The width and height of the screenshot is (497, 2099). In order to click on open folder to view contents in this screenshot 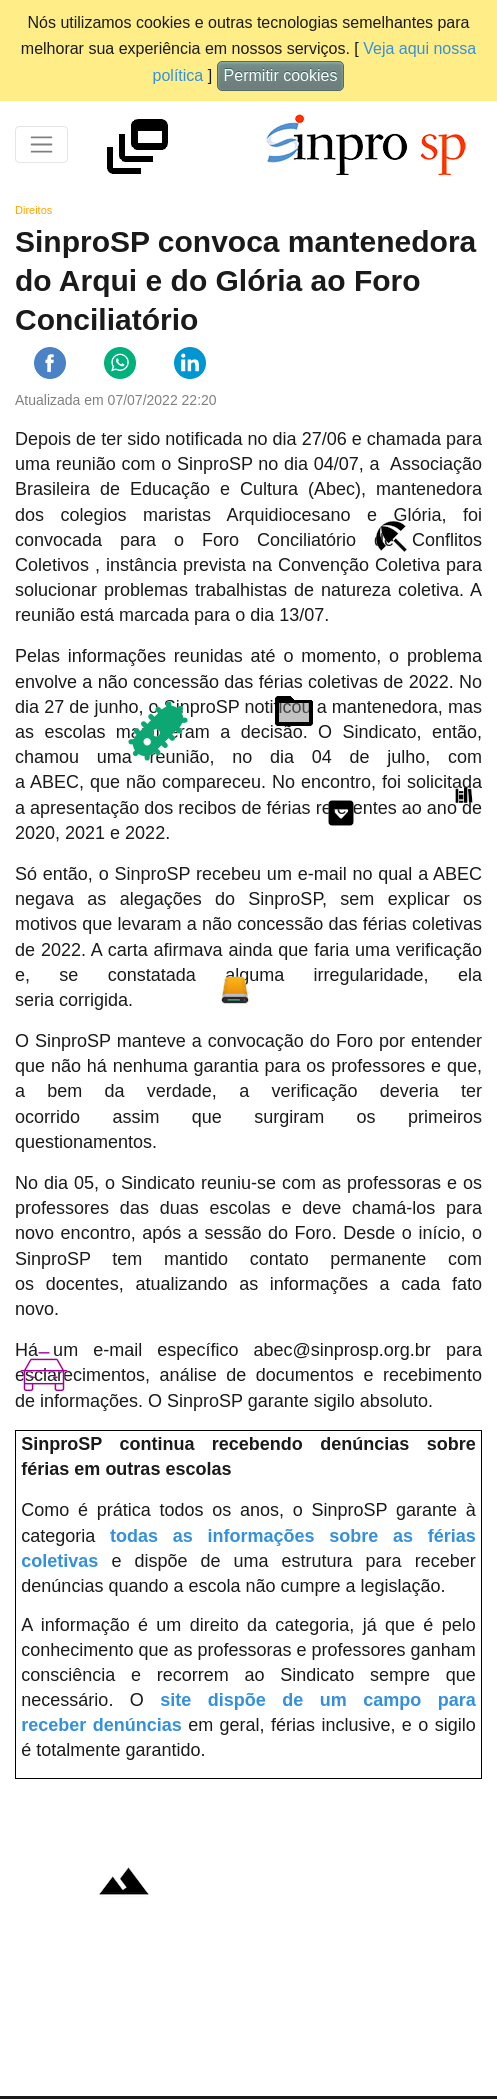, I will do `click(294, 711)`.